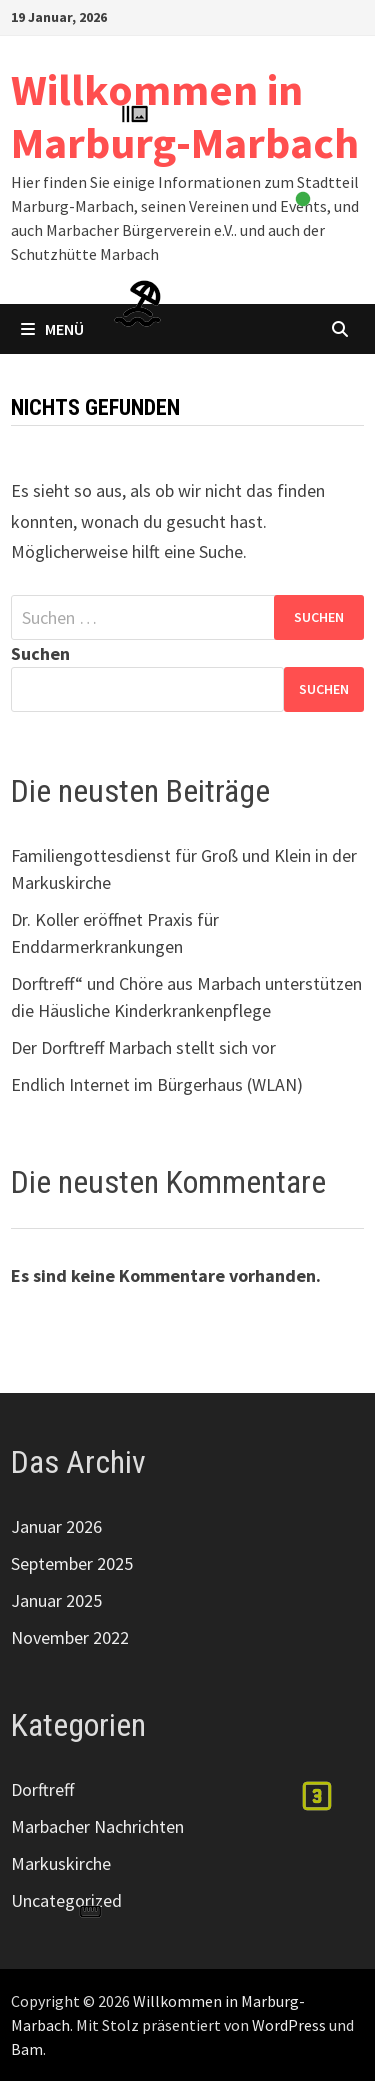 Image resolution: width=375 pixels, height=2081 pixels. I want to click on measure dimensions or distance, so click(90, 1911).